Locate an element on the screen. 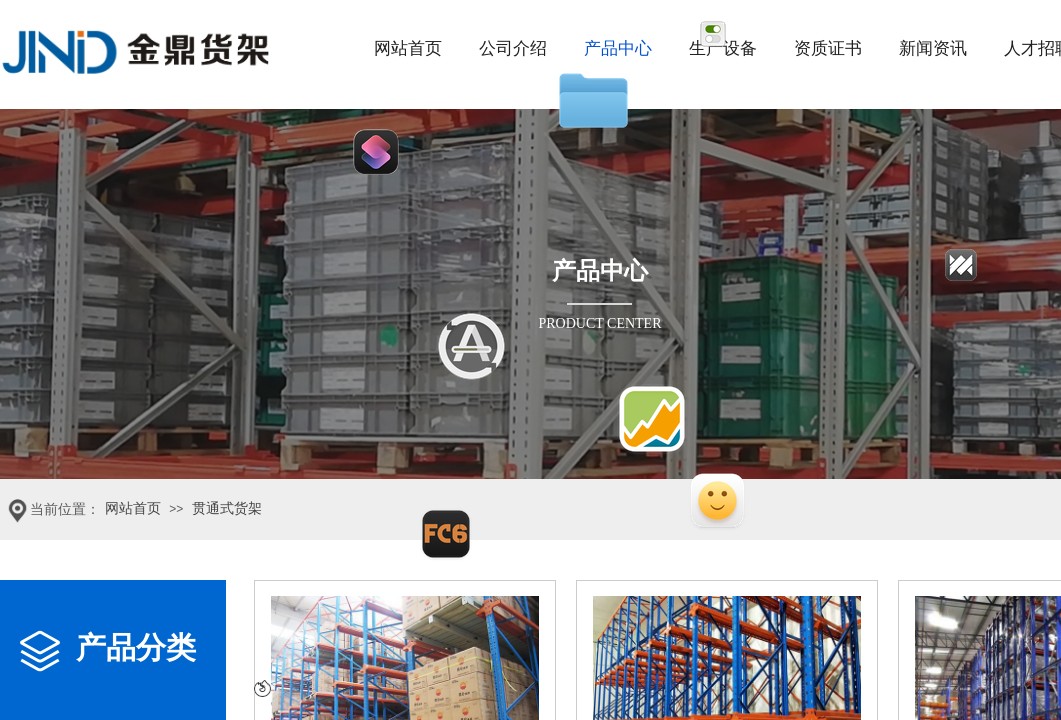 The width and height of the screenshot is (1061, 720). customize emoji and emoticon preferences is located at coordinates (717, 500).